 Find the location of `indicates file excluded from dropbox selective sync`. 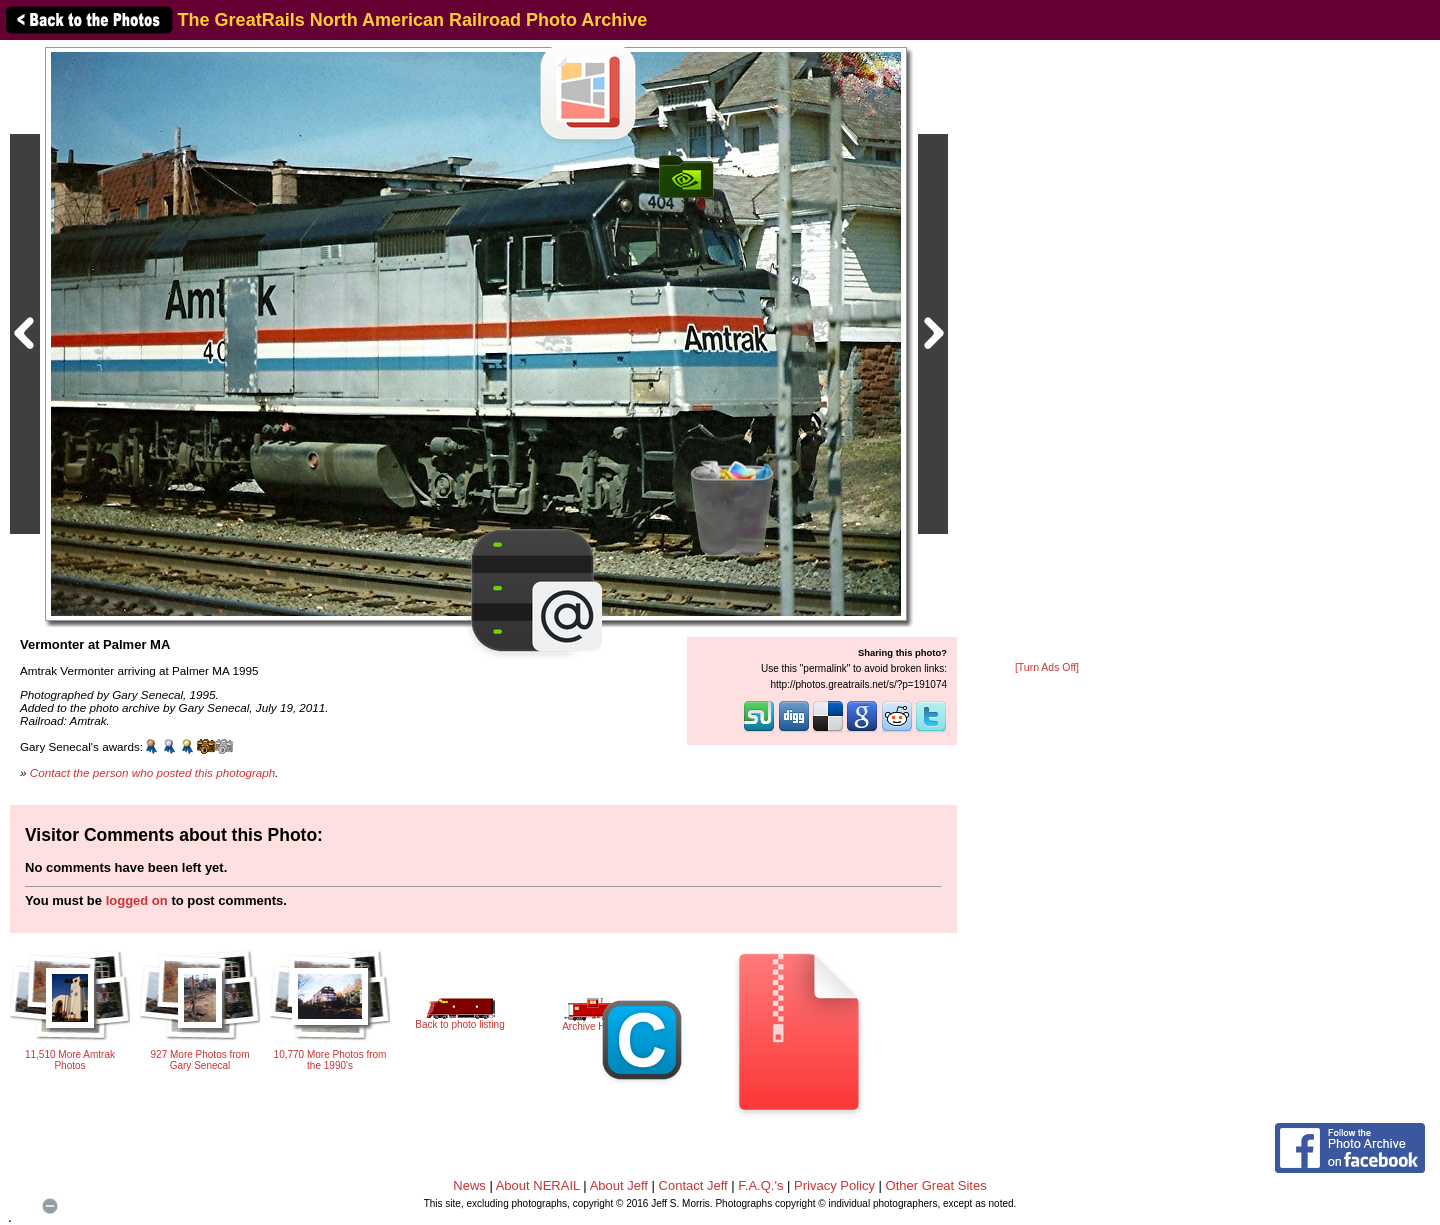

indicates file excluded from dropbox selective sync is located at coordinates (50, 1206).